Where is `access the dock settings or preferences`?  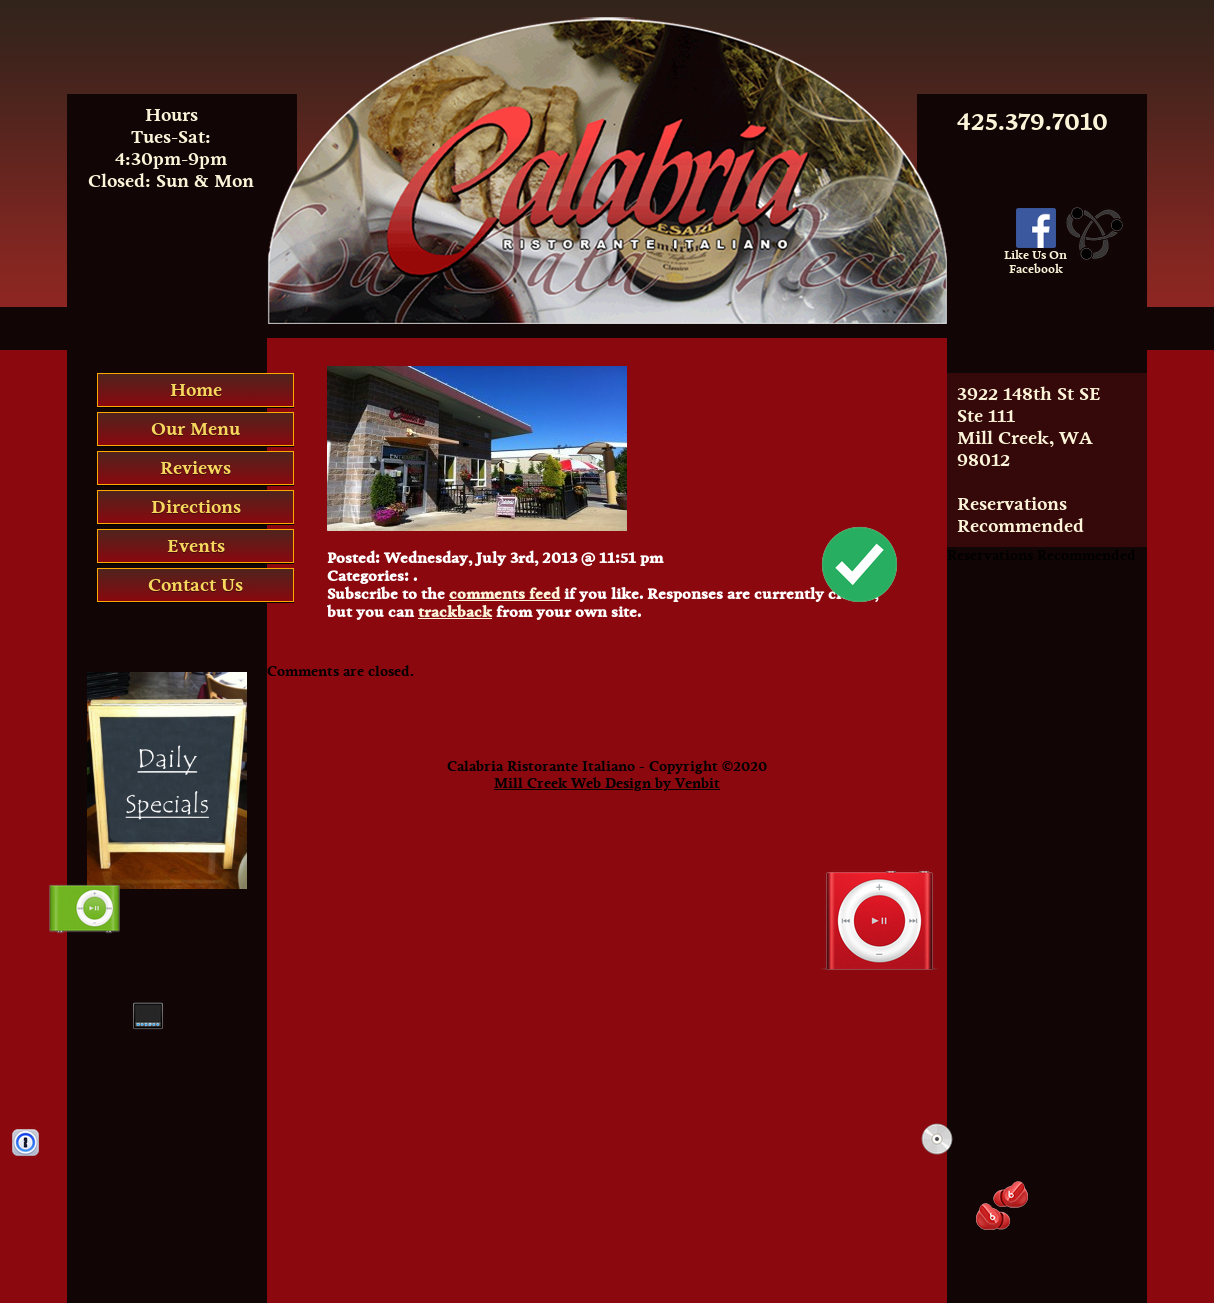 access the dock settings or preferences is located at coordinates (148, 1016).